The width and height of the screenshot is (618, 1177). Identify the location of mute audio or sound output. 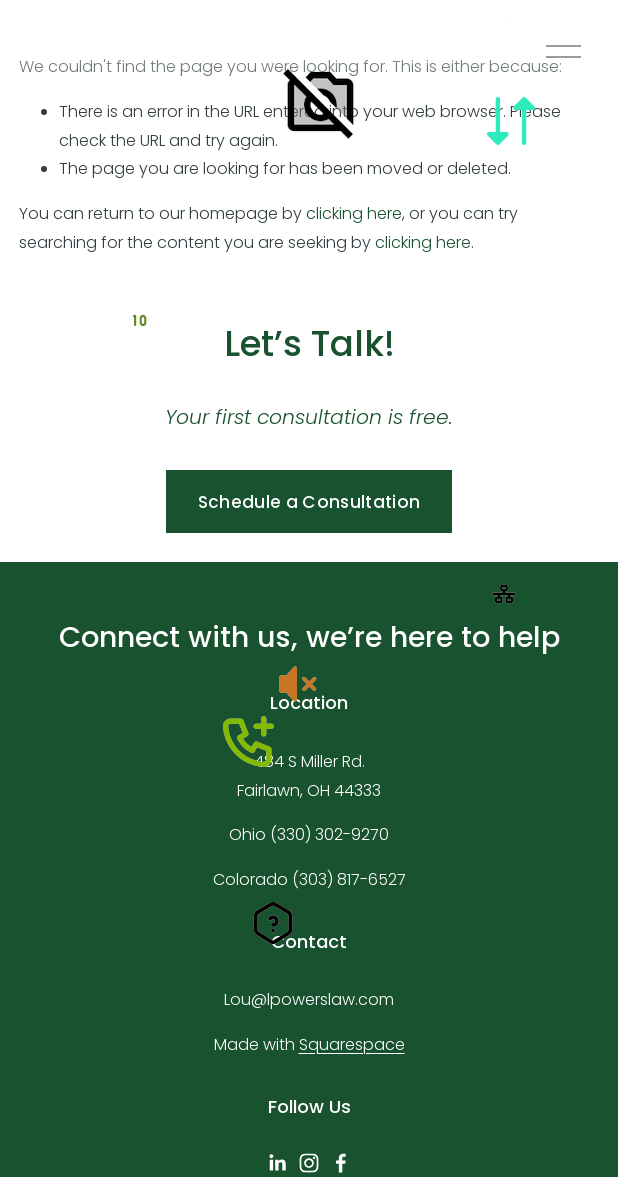
(297, 684).